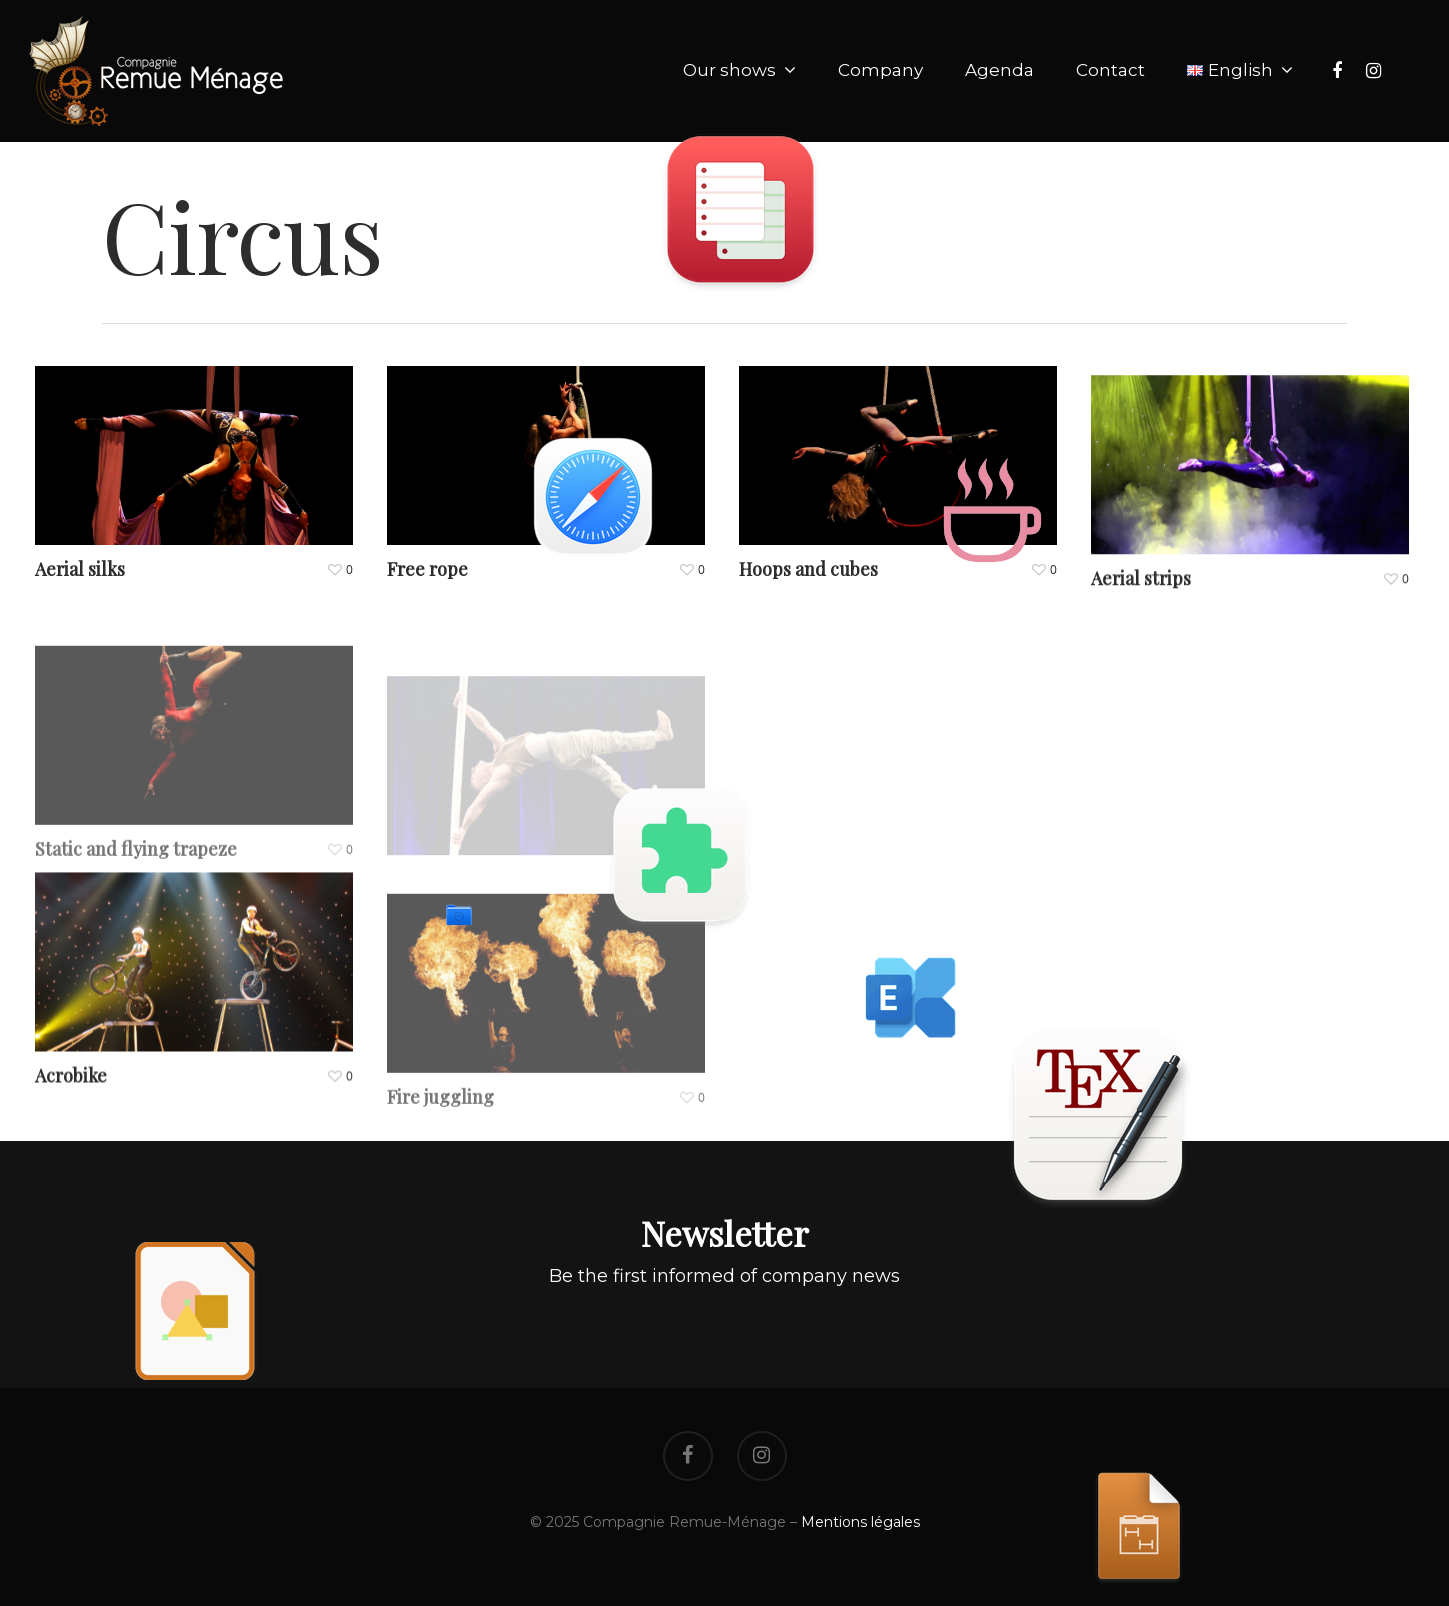 The image size is (1449, 1606). I want to click on access temporary files folder, so click(459, 915).